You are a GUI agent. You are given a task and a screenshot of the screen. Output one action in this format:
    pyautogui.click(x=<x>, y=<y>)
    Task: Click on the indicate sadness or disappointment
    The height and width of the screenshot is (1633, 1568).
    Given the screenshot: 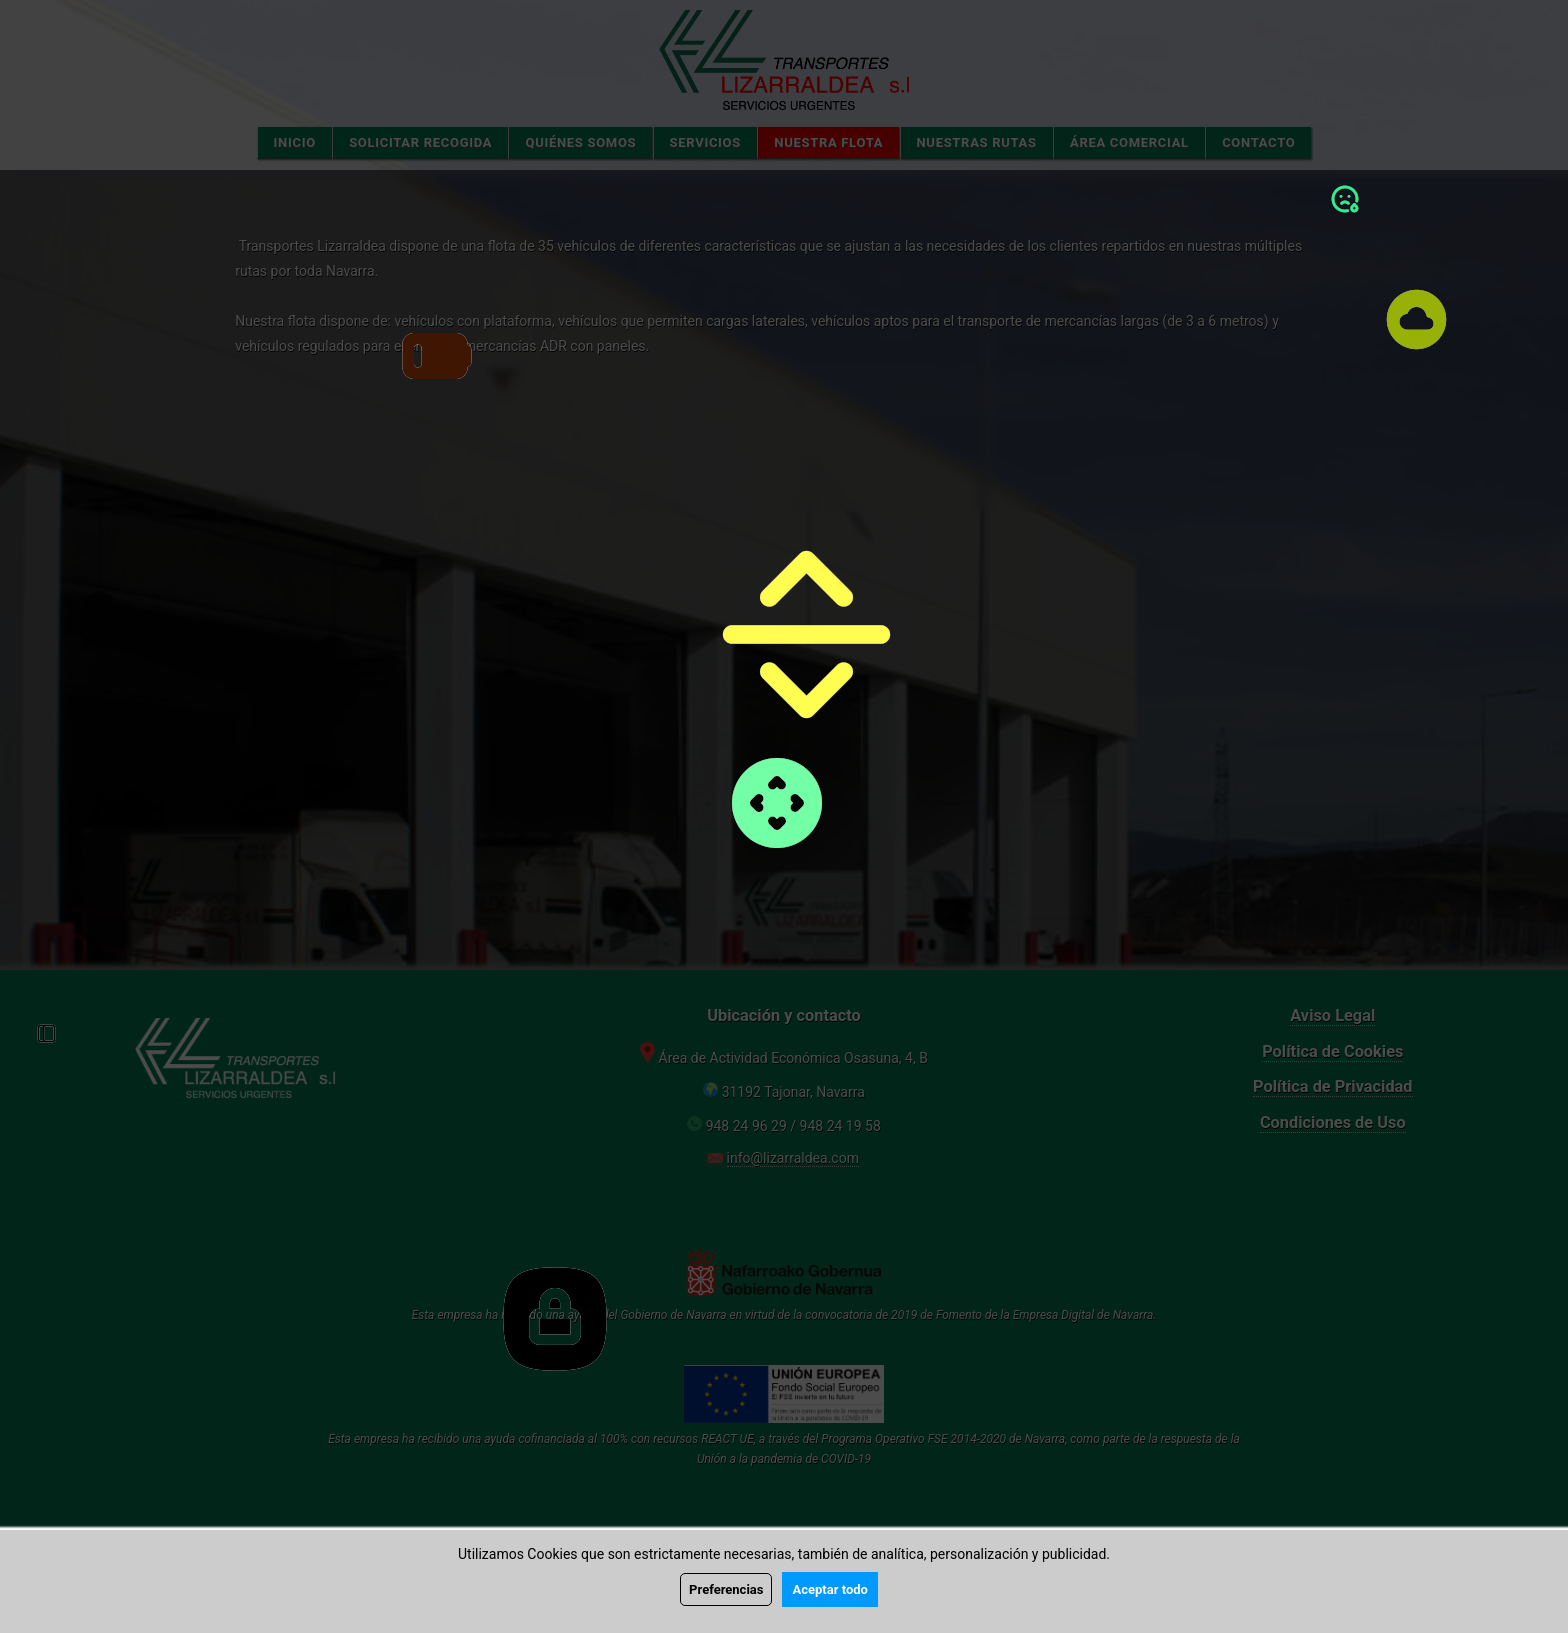 What is the action you would take?
    pyautogui.click(x=1345, y=199)
    